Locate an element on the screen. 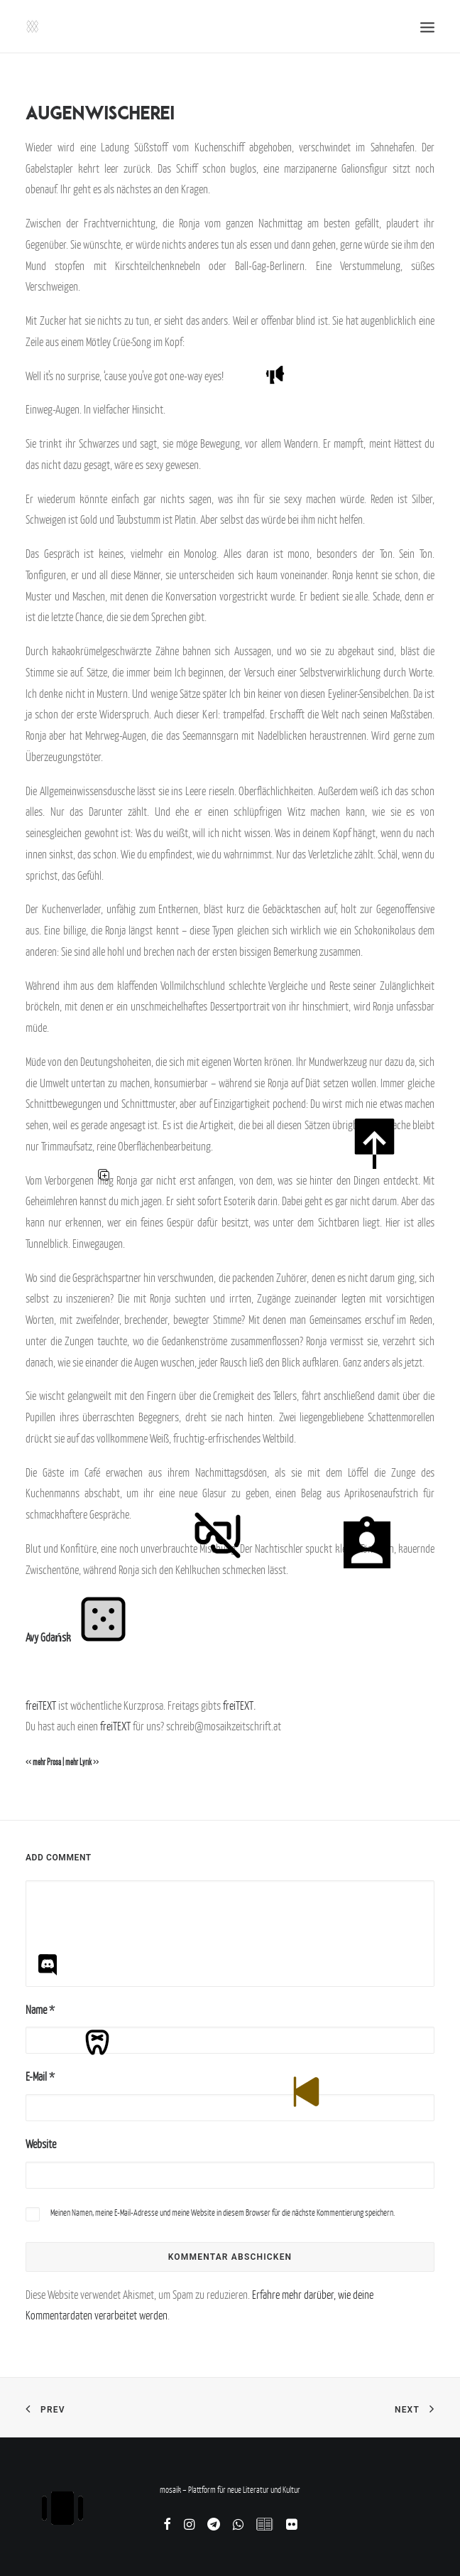 This screenshot has height=2576, width=460. indicates a random or chance-based action is located at coordinates (103, 1619).